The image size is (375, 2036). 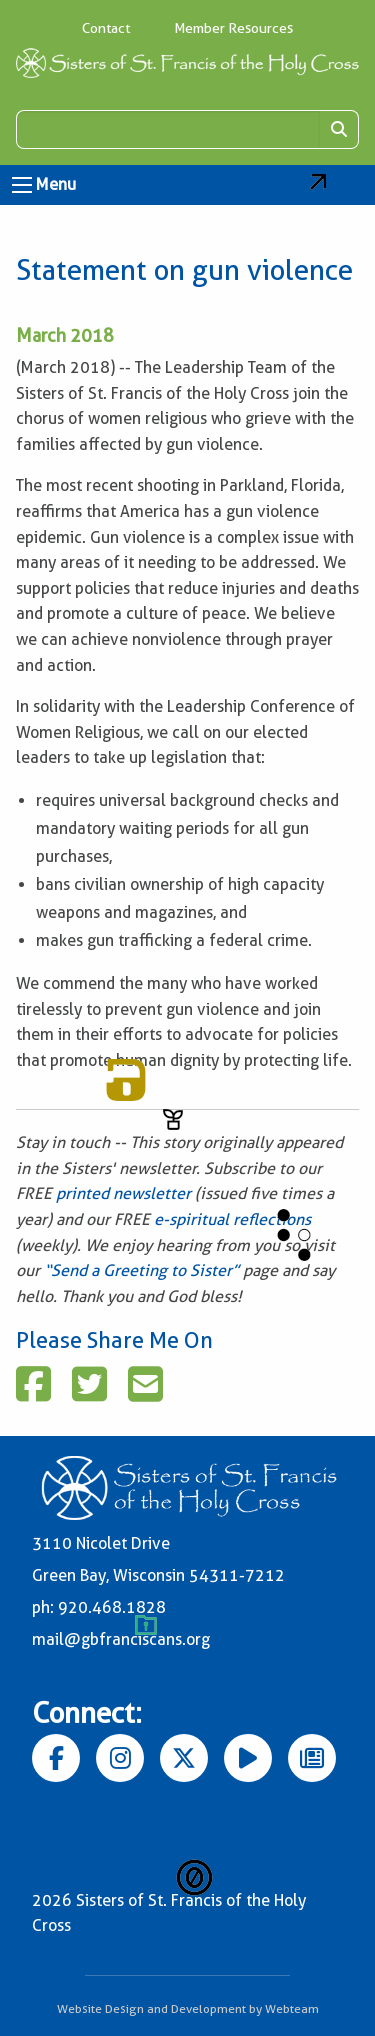 I want to click on access a password-protected folder, so click(x=146, y=1625).